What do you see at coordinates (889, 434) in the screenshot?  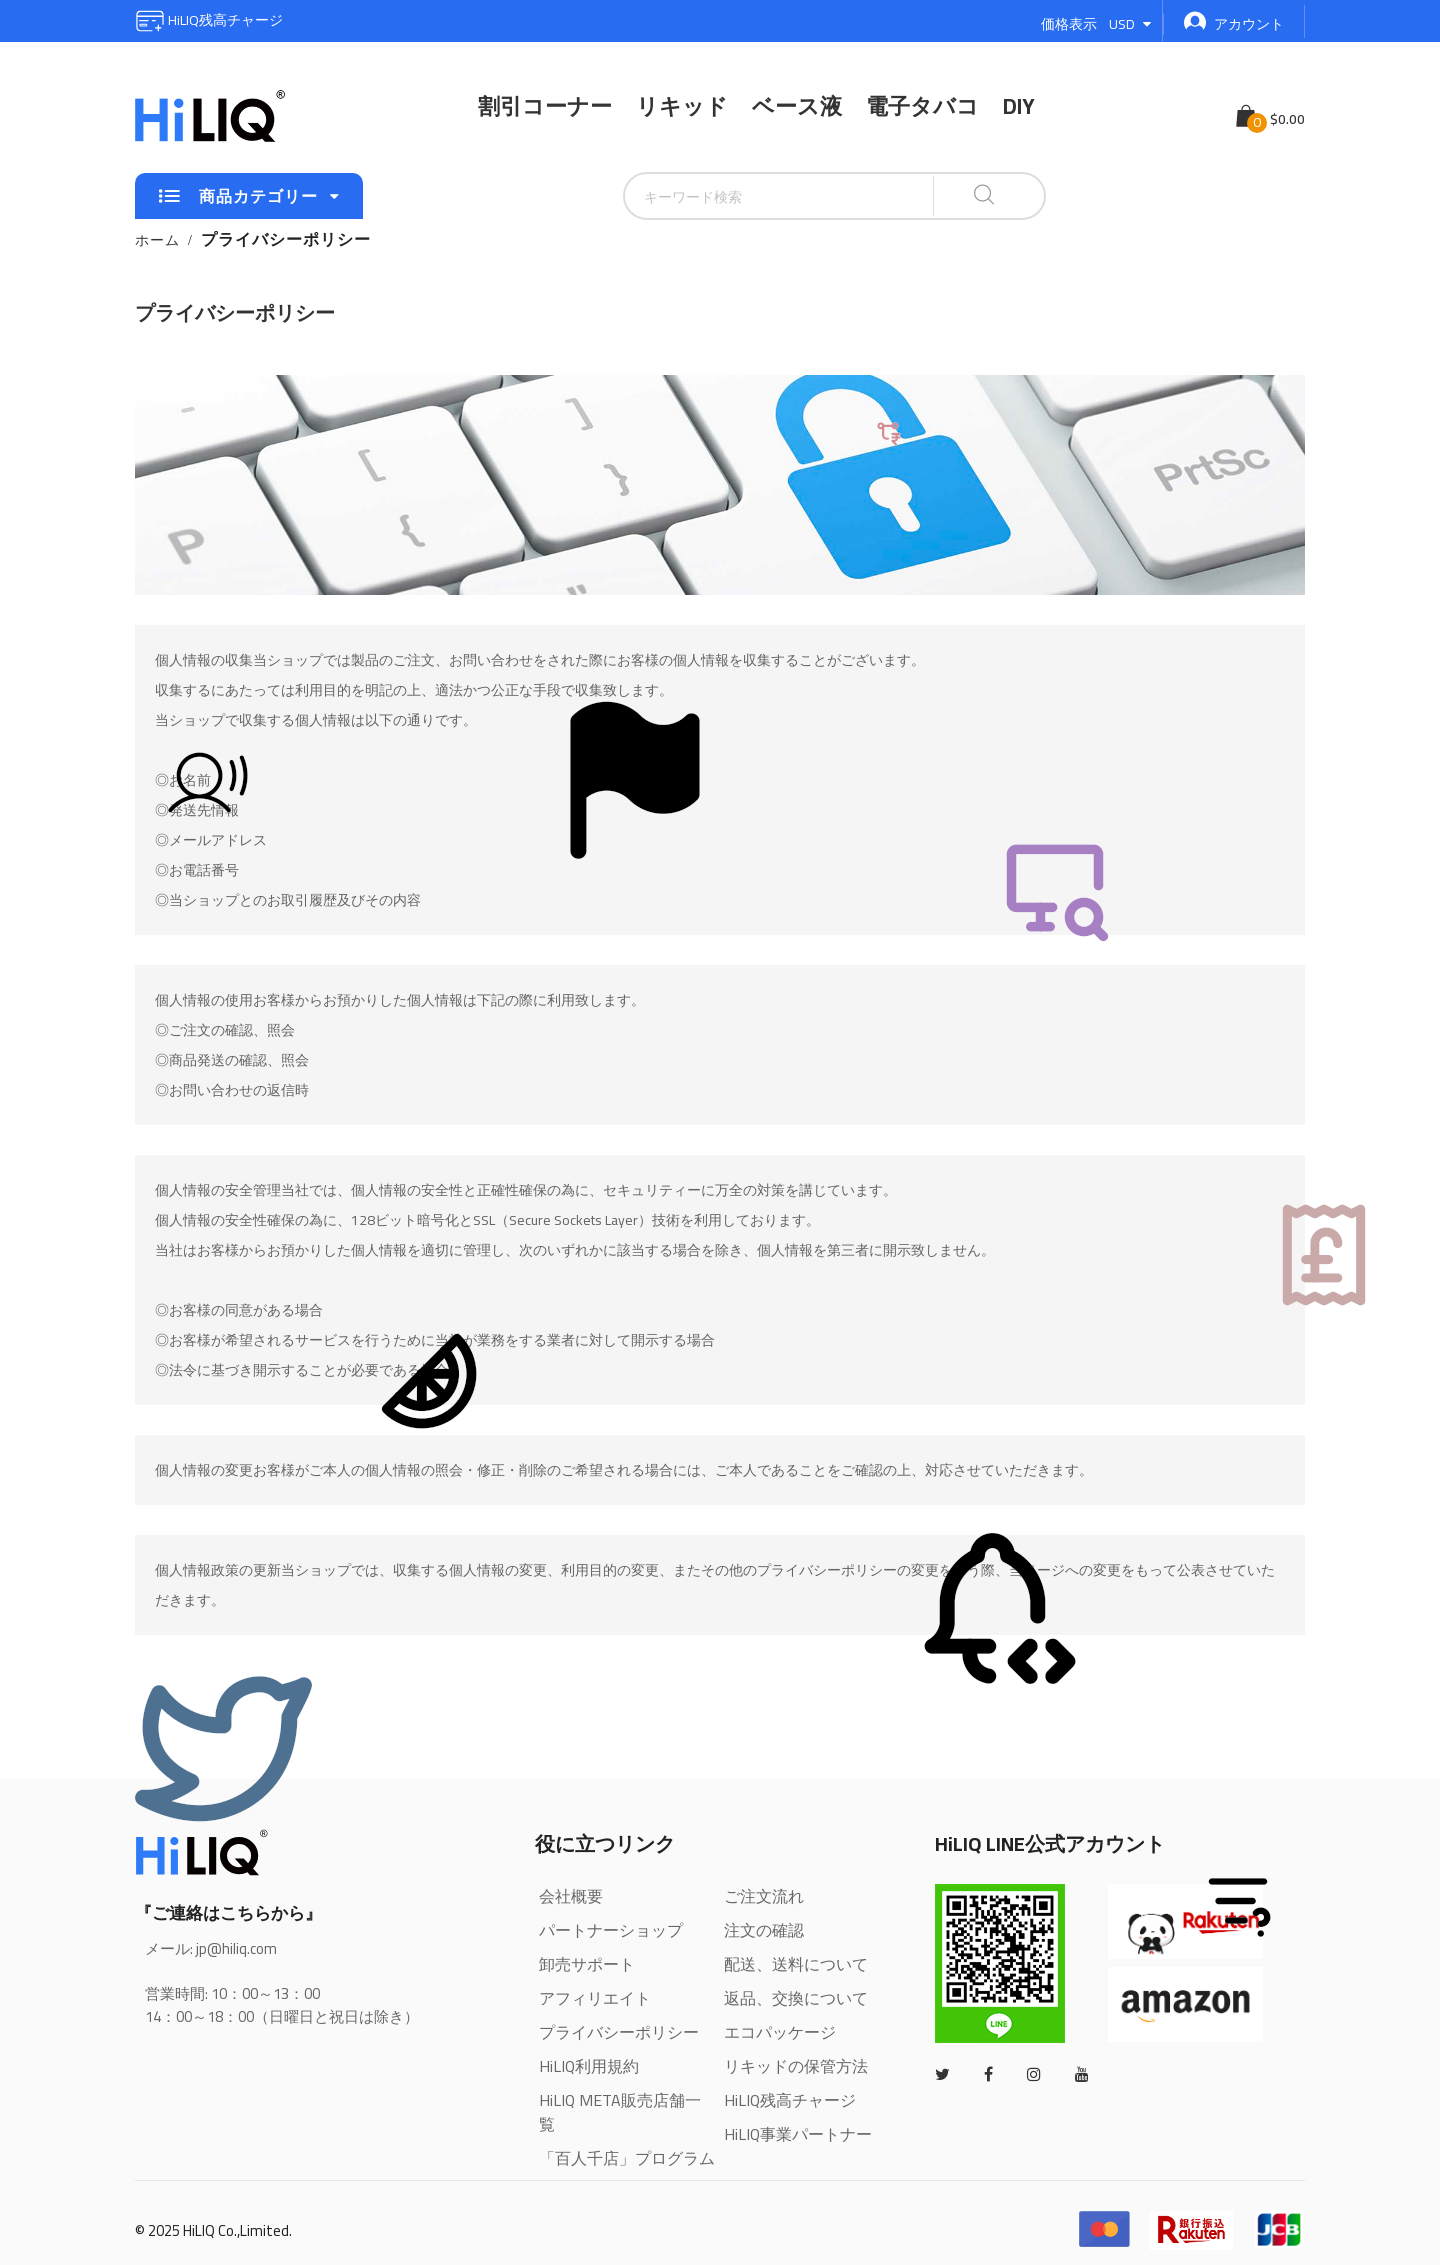 I see `view rupee transaction history` at bounding box center [889, 434].